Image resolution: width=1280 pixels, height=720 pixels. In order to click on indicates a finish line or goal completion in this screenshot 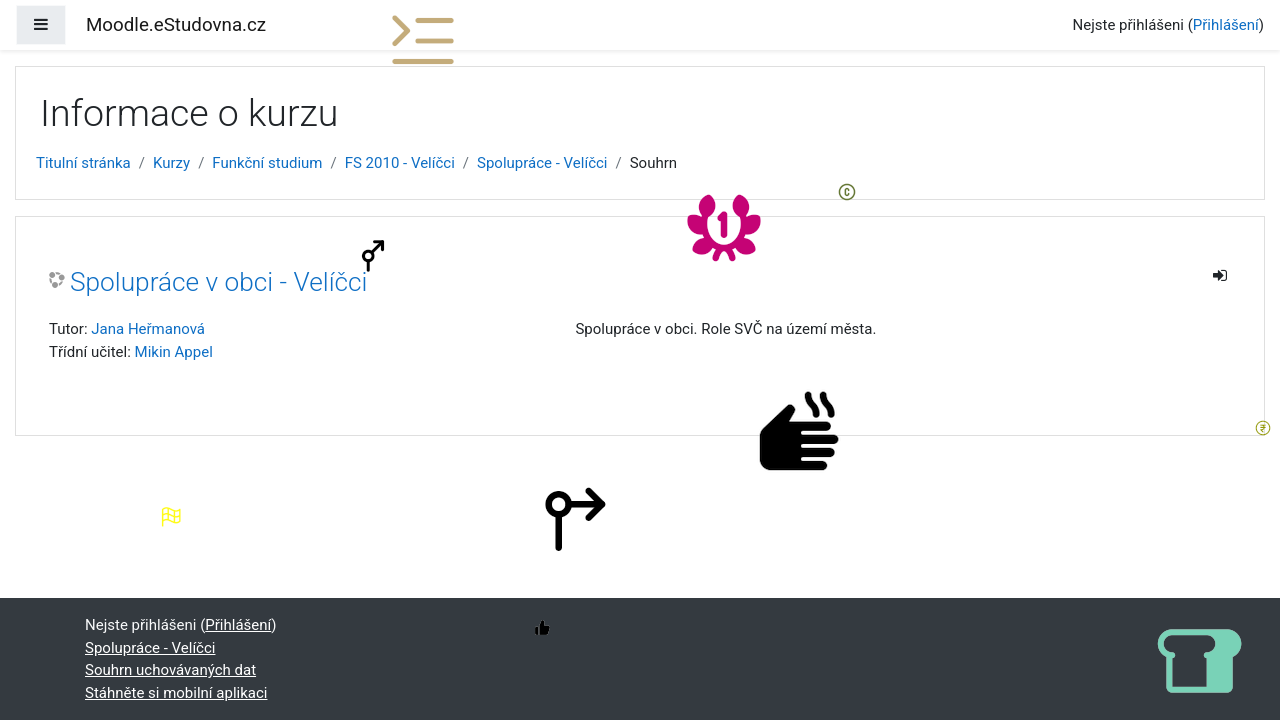, I will do `click(170, 516)`.